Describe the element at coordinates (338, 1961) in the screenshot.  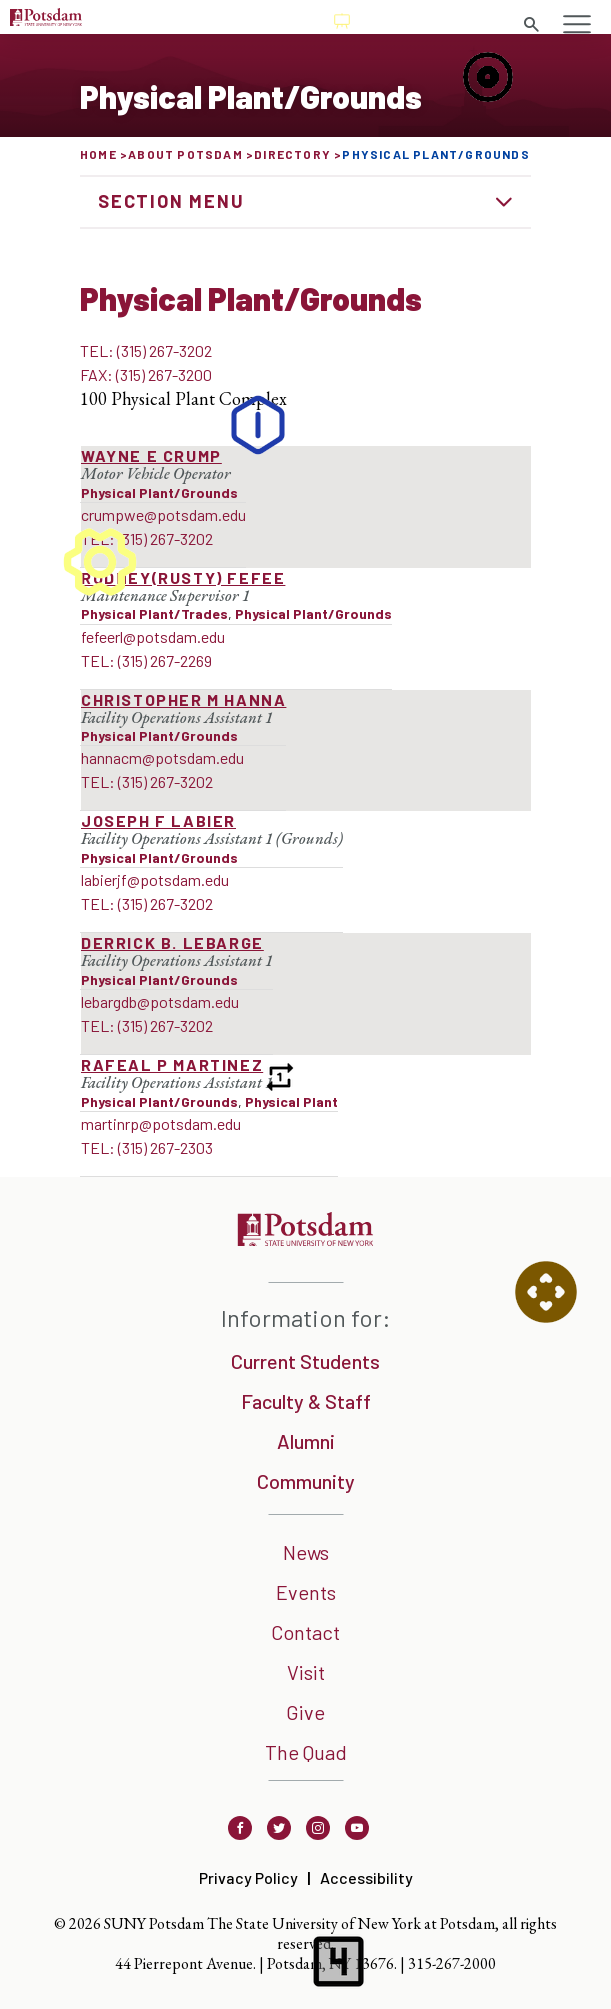
I see `select image filter or effect number 4` at that location.